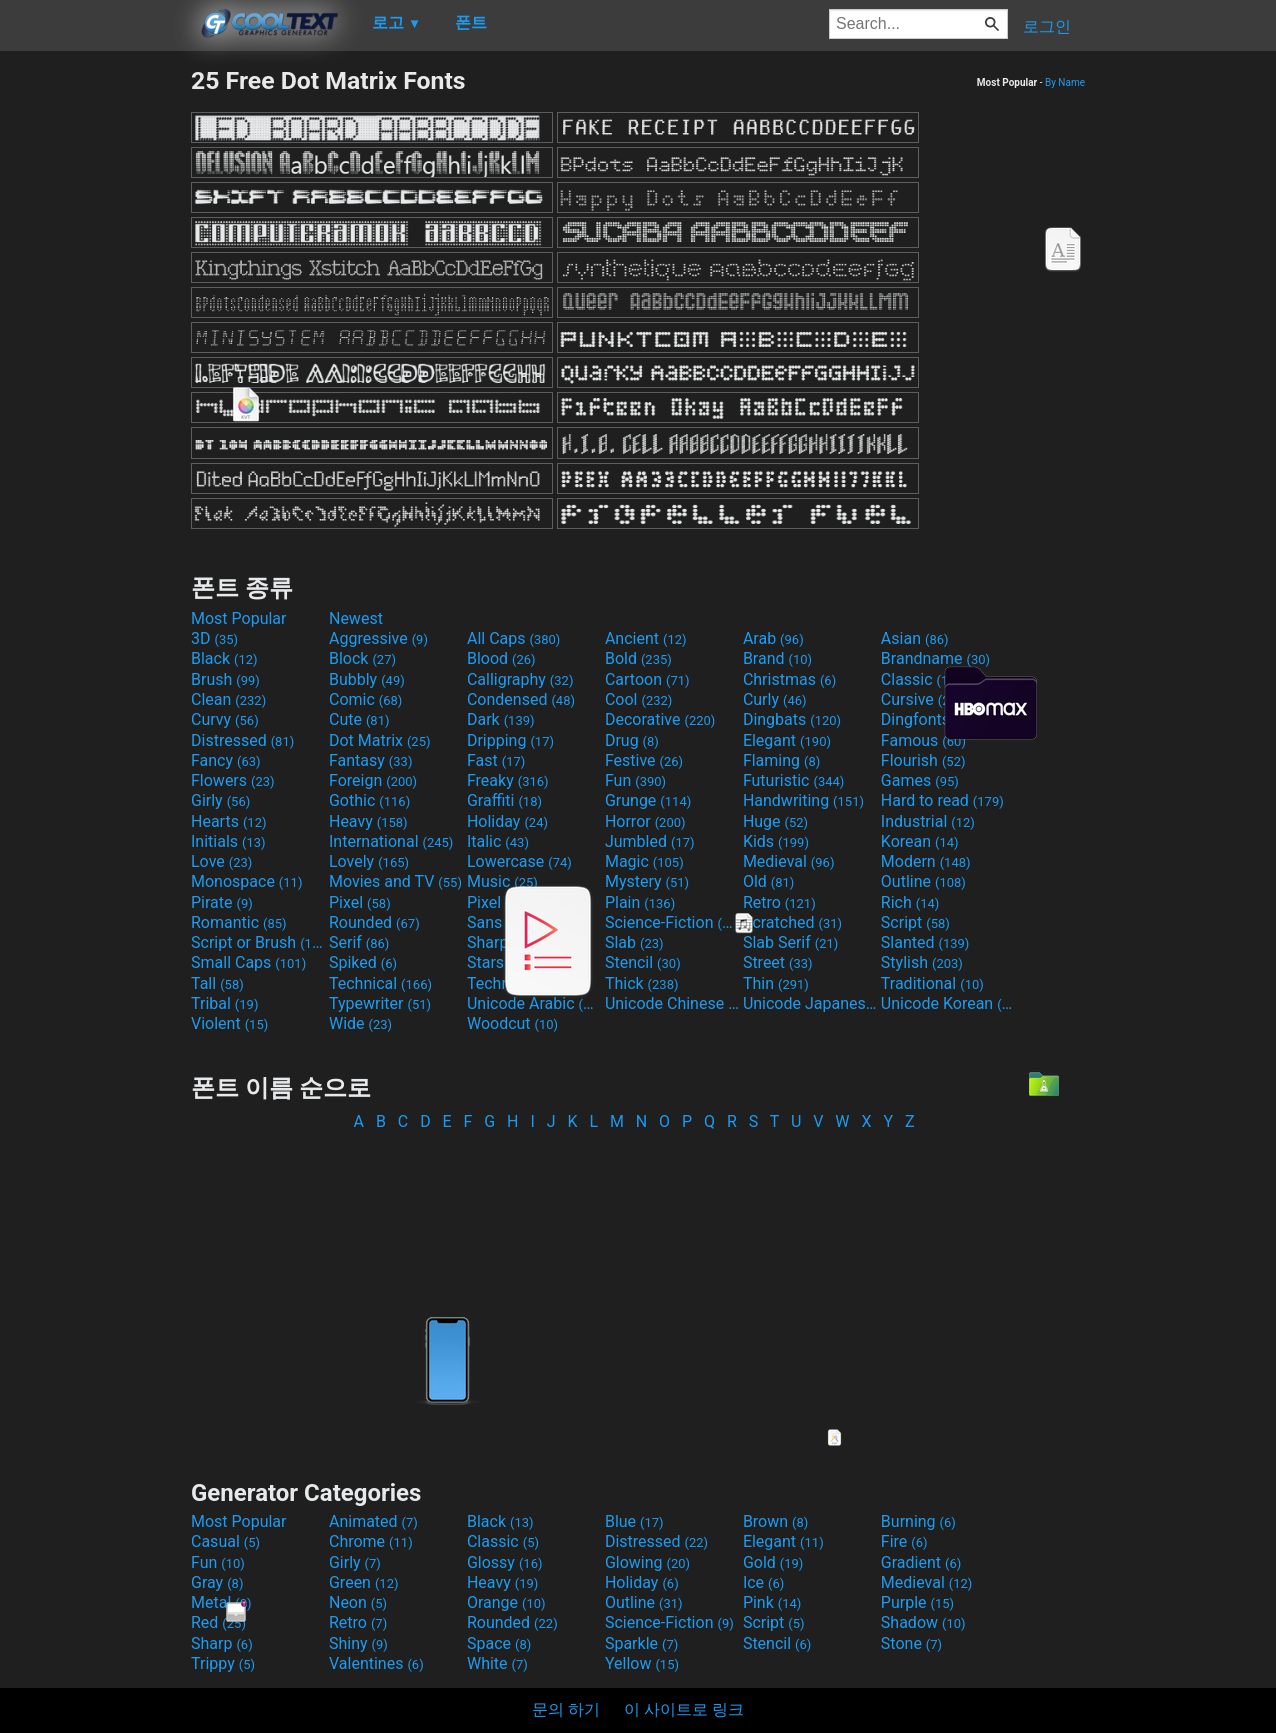 This screenshot has height=1733, width=1276. What do you see at coordinates (548, 941) in the screenshot?
I see `an mp3 playlist file` at bounding box center [548, 941].